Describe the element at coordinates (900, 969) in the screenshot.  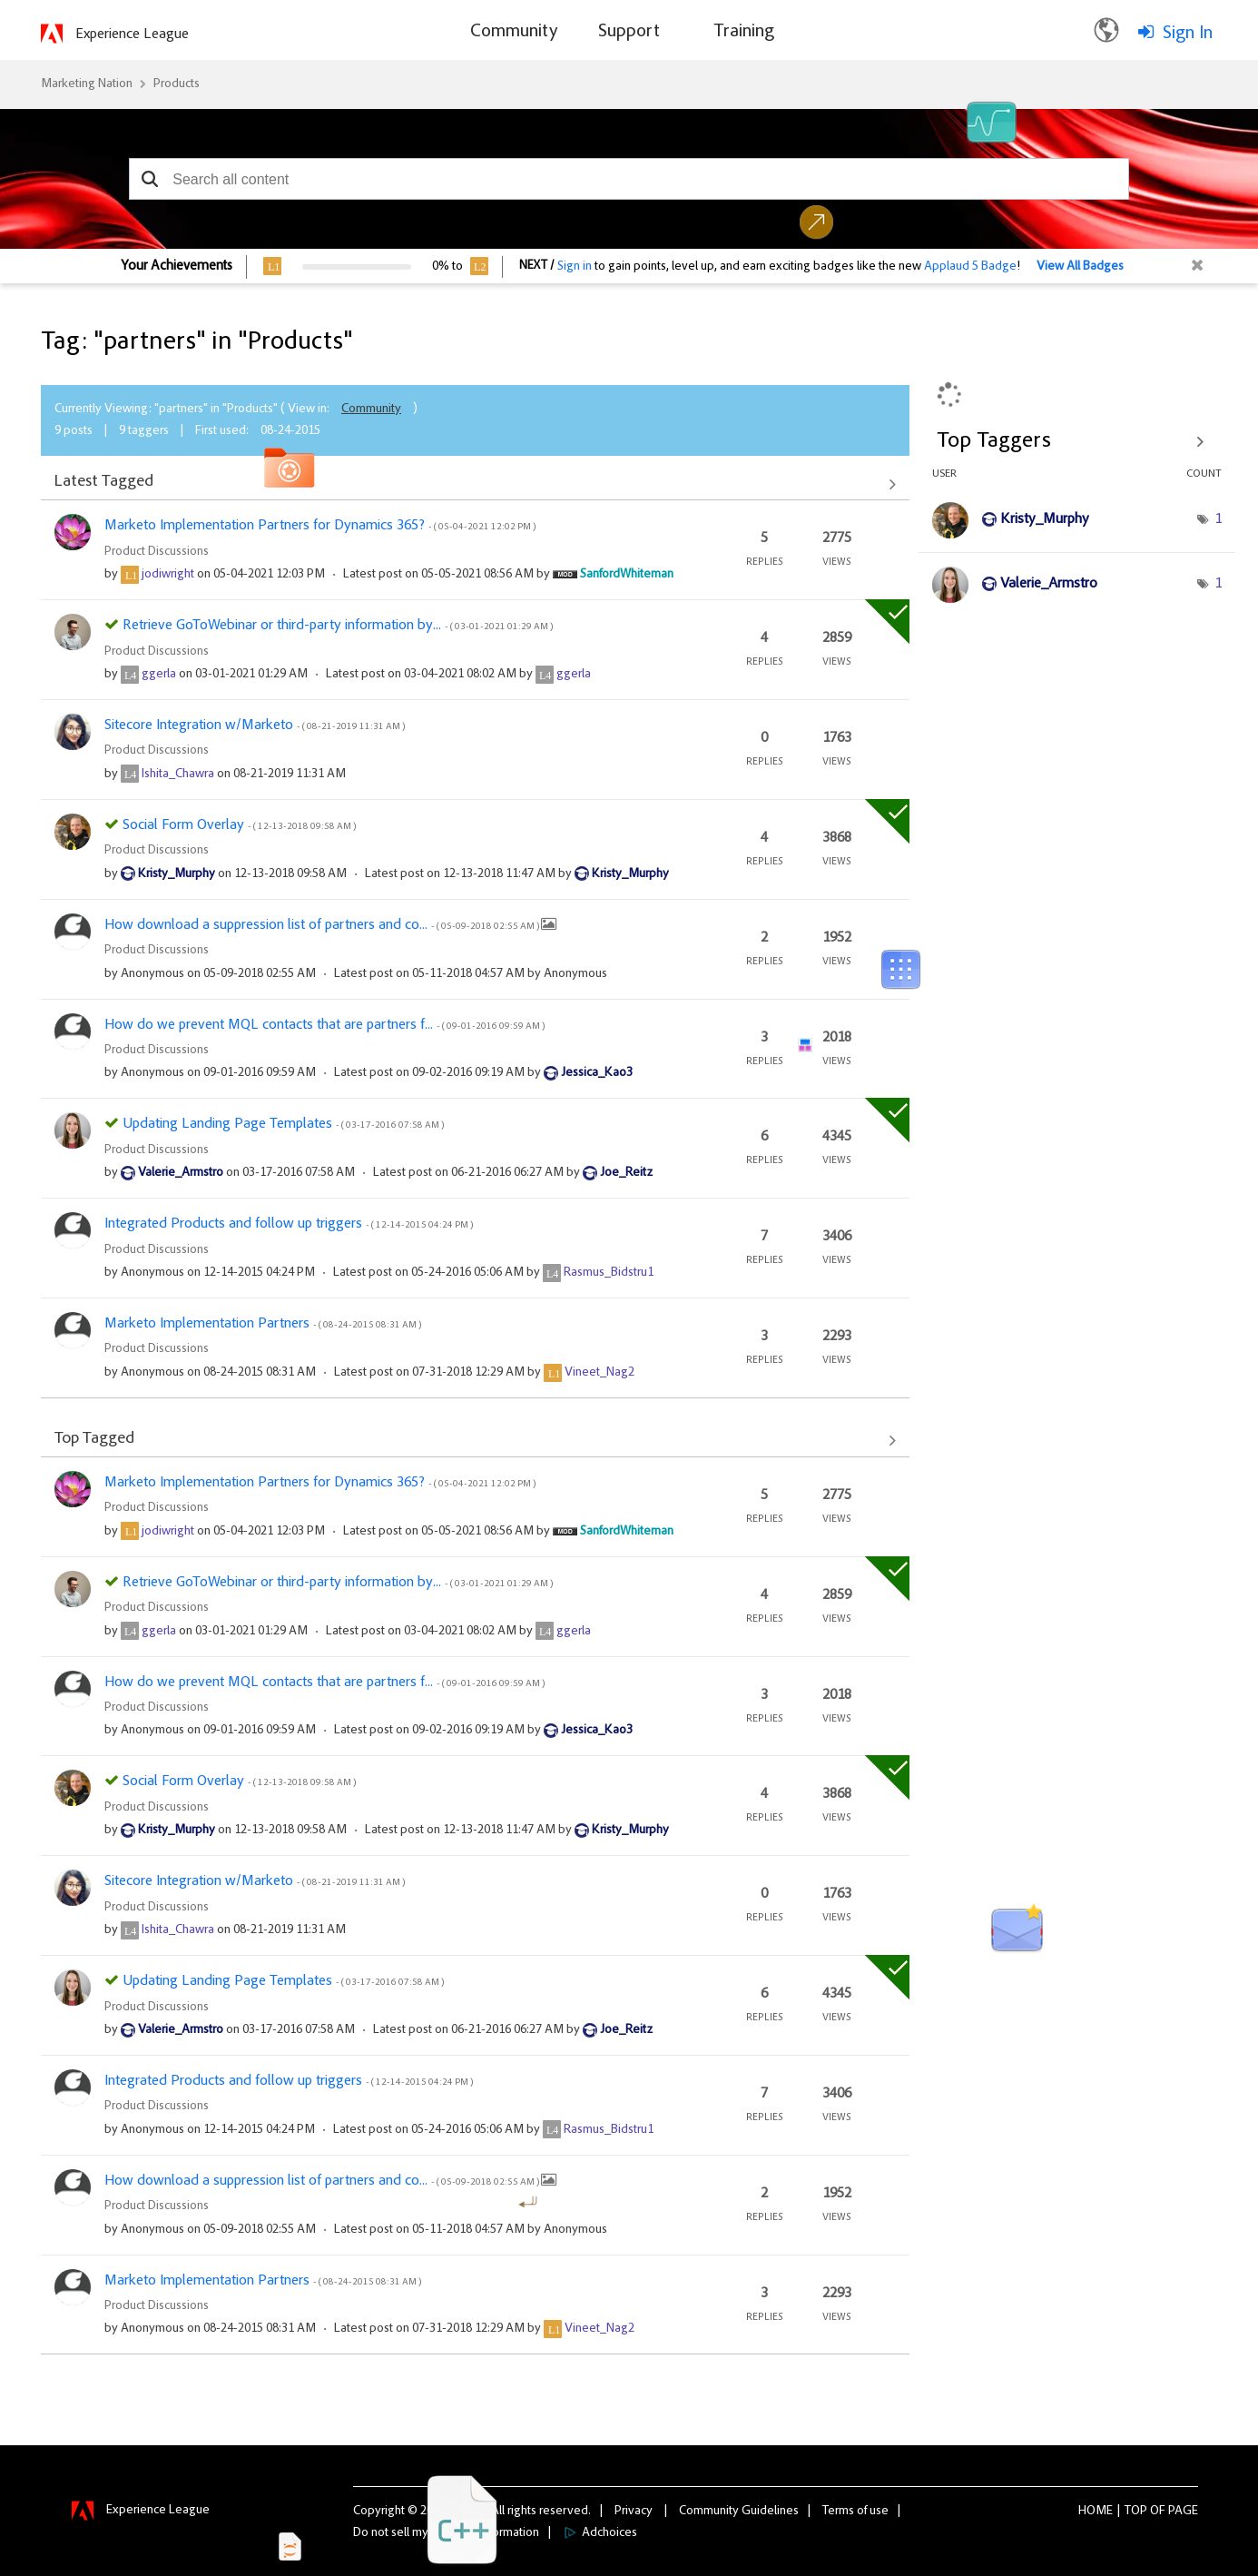
I see `view other applications` at that location.